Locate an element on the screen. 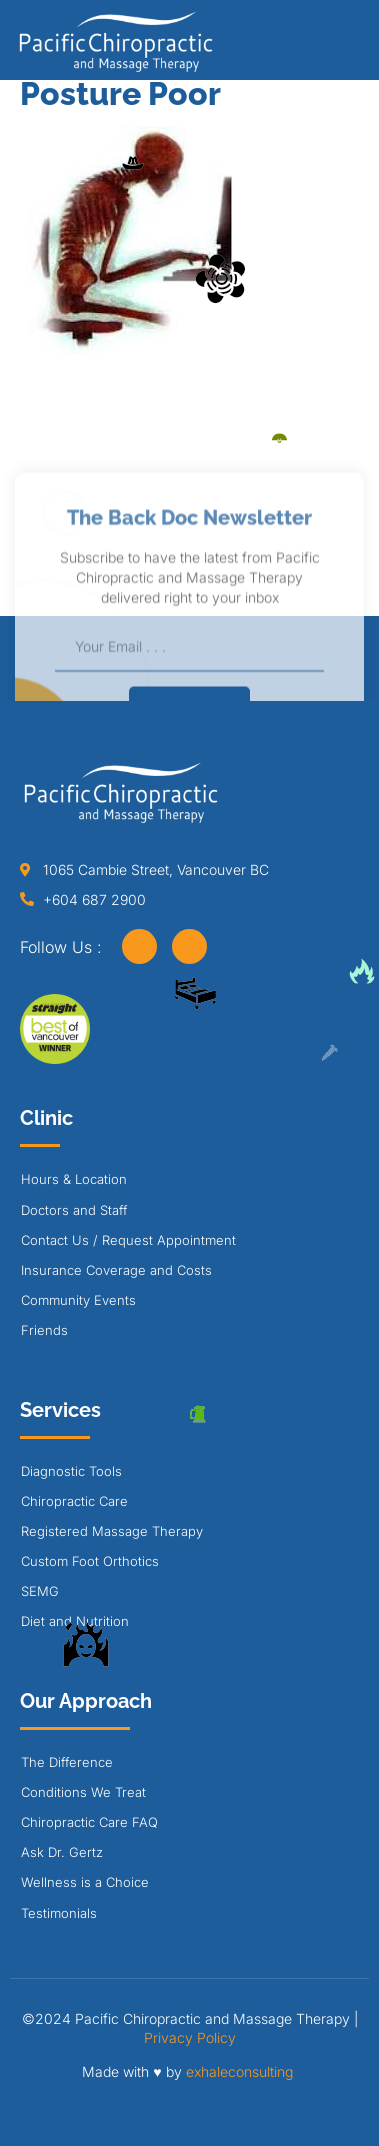  pyromaniac character class or trait indicator is located at coordinates (86, 1644).